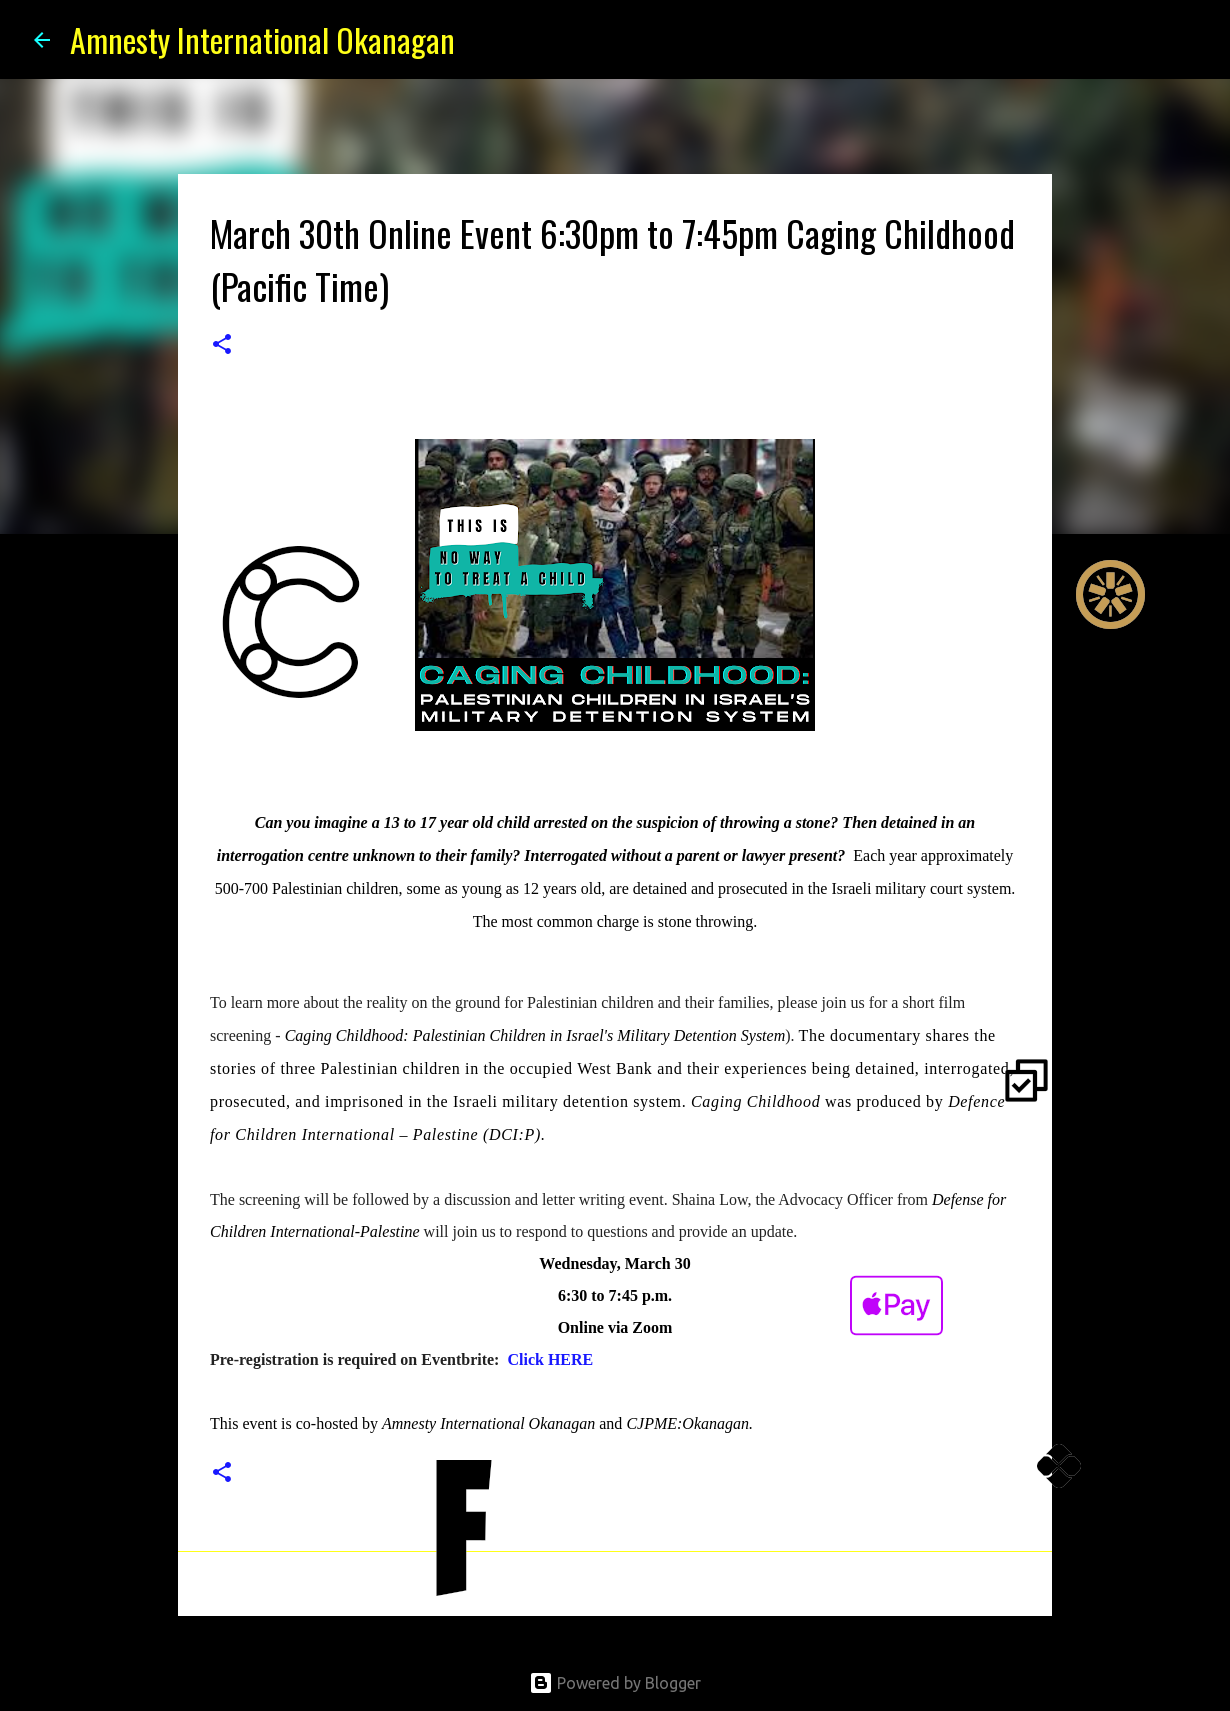 This screenshot has height=1711, width=1230. What do you see at coordinates (464, 1528) in the screenshot?
I see `launch fortnite game` at bounding box center [464, 1528].